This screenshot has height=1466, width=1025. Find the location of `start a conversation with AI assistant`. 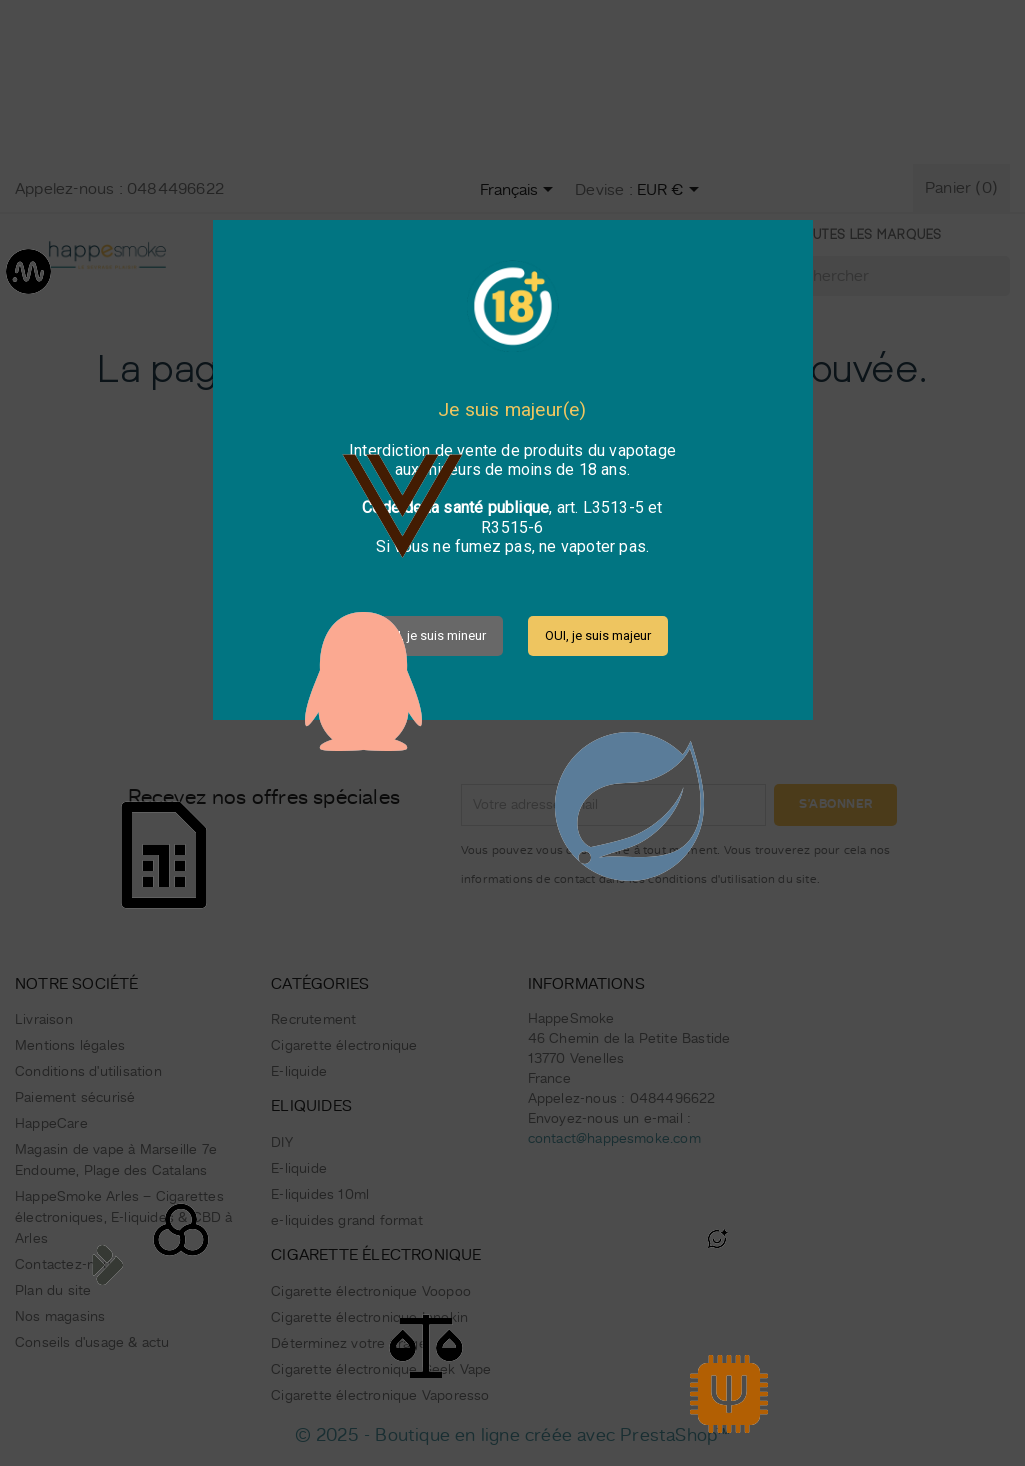

start a conversation with AI assistant is located at coordinates (717, 1239).